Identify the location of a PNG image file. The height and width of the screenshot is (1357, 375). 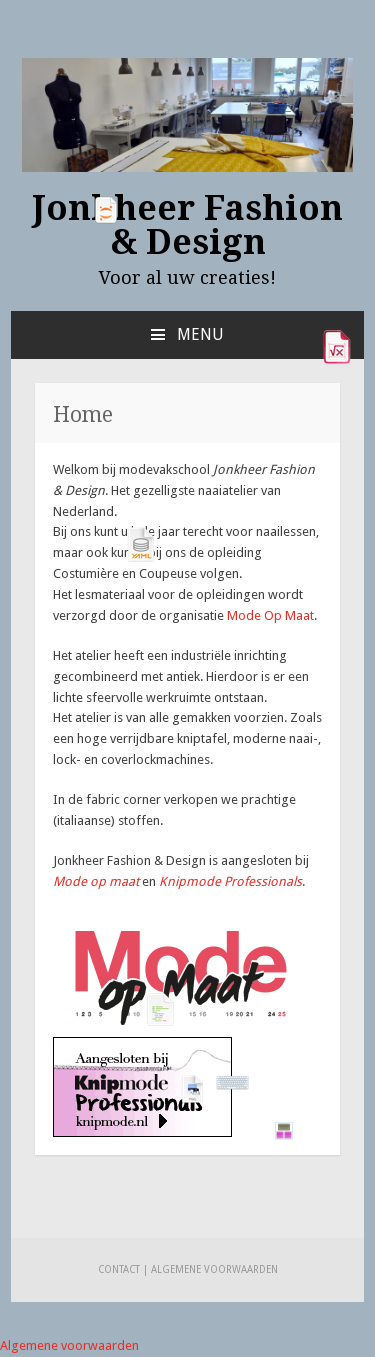
(192, 1089).